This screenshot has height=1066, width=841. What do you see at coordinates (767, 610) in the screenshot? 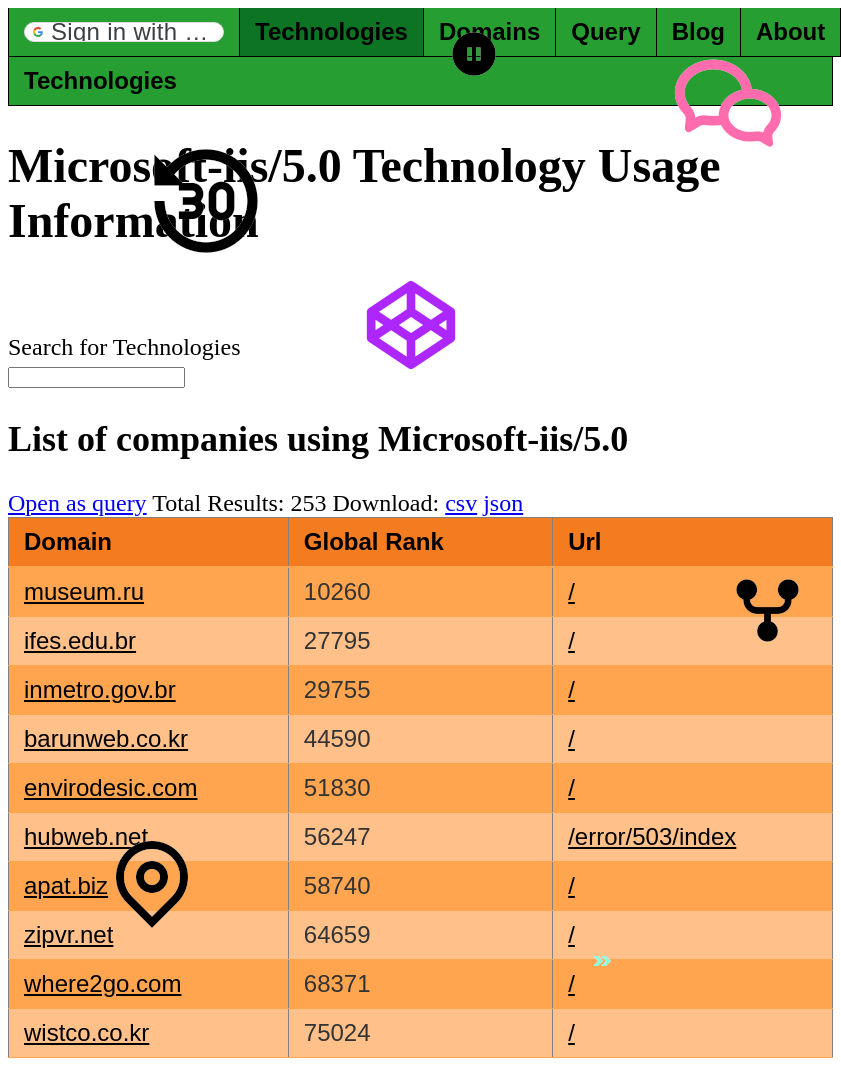
I see `fork a repository` at bounding box center [767, 610].